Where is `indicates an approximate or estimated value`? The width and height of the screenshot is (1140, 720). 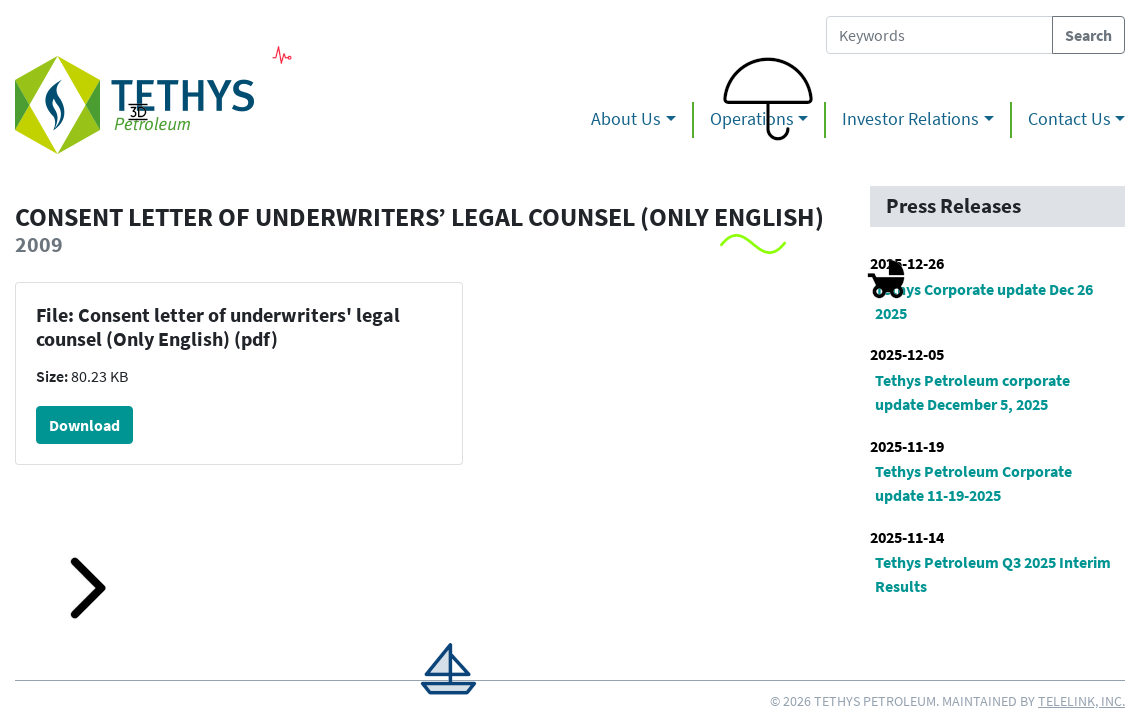
indicates an approximate or estimated value is located at coordinates (753, 244).